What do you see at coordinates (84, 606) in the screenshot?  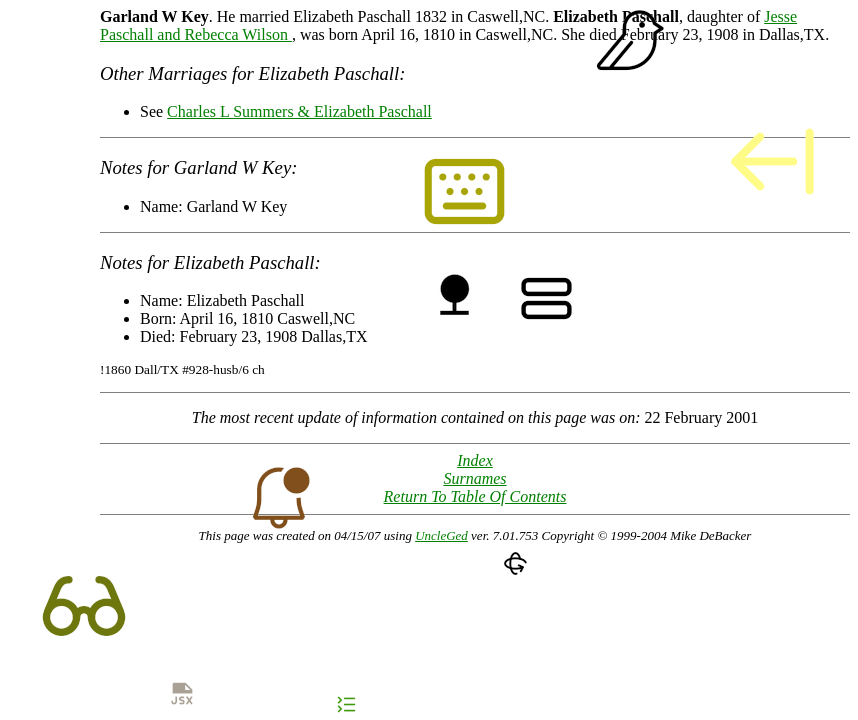 I see `enable reading mode` at bounding box center [84, 606].